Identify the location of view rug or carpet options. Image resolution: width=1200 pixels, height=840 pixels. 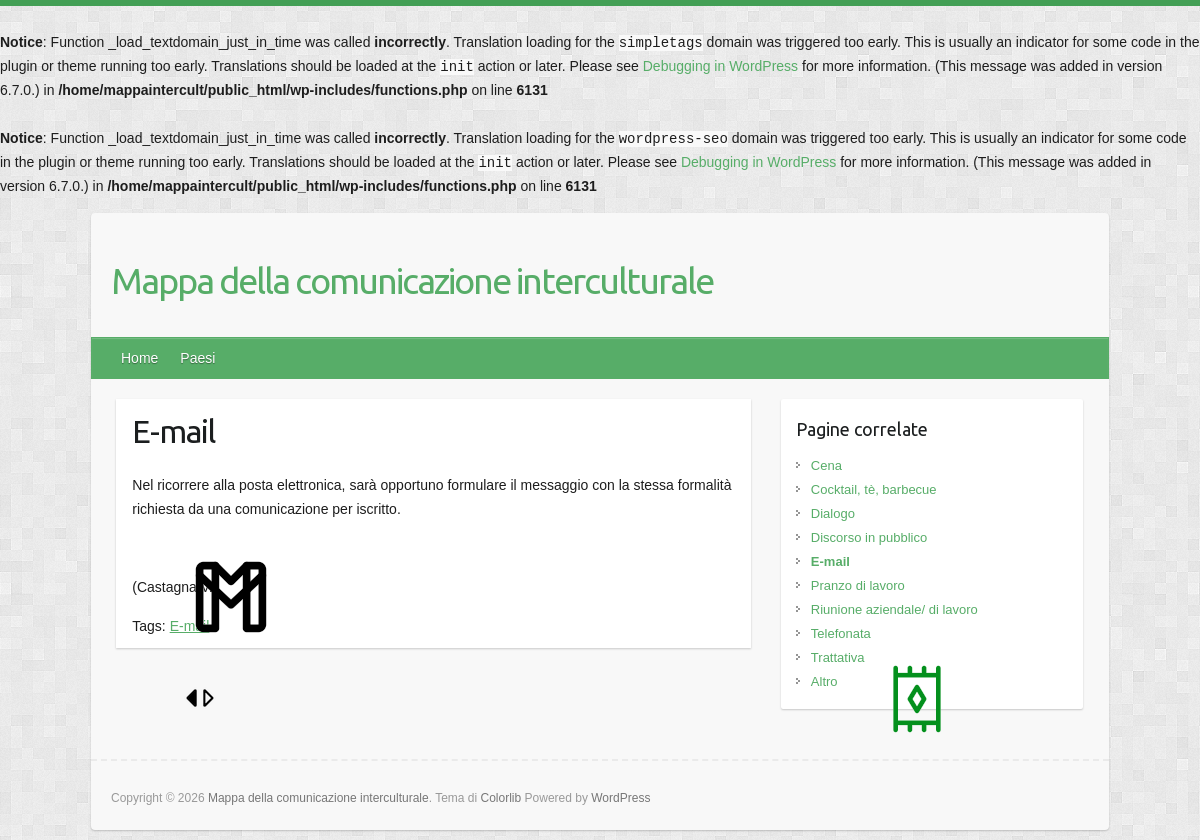
(917, 699).